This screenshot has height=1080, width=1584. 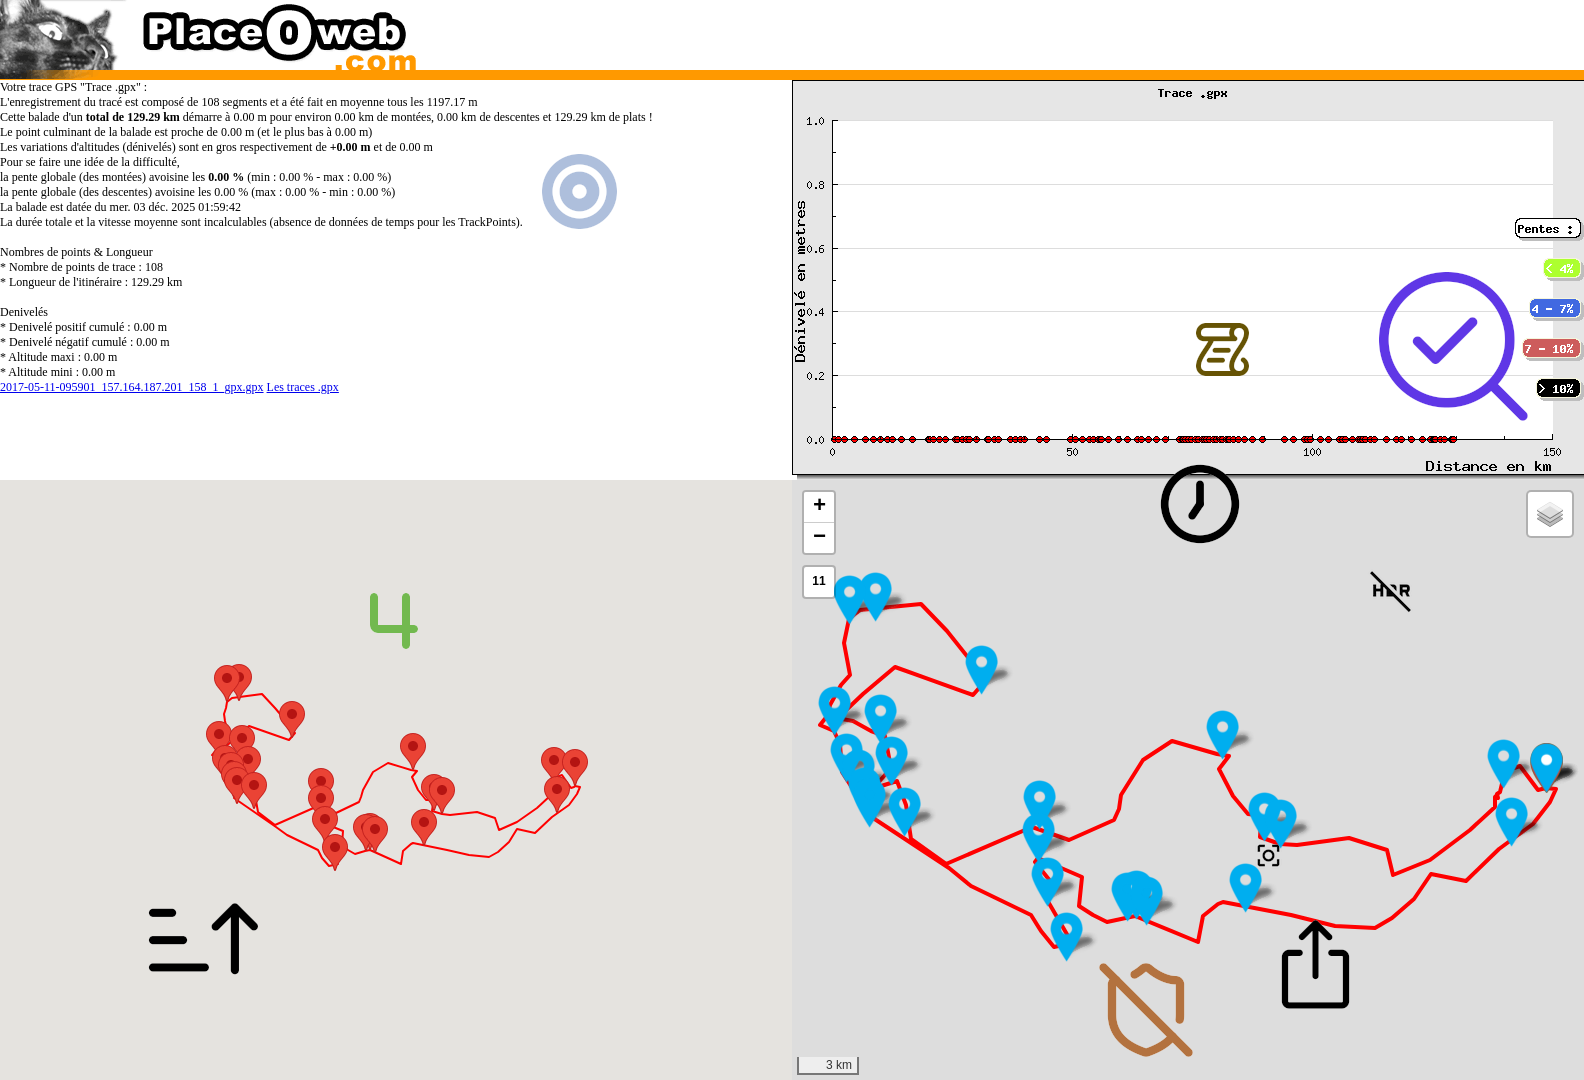 I want to click on sort items in ascending order, so click(x=203, y=941).